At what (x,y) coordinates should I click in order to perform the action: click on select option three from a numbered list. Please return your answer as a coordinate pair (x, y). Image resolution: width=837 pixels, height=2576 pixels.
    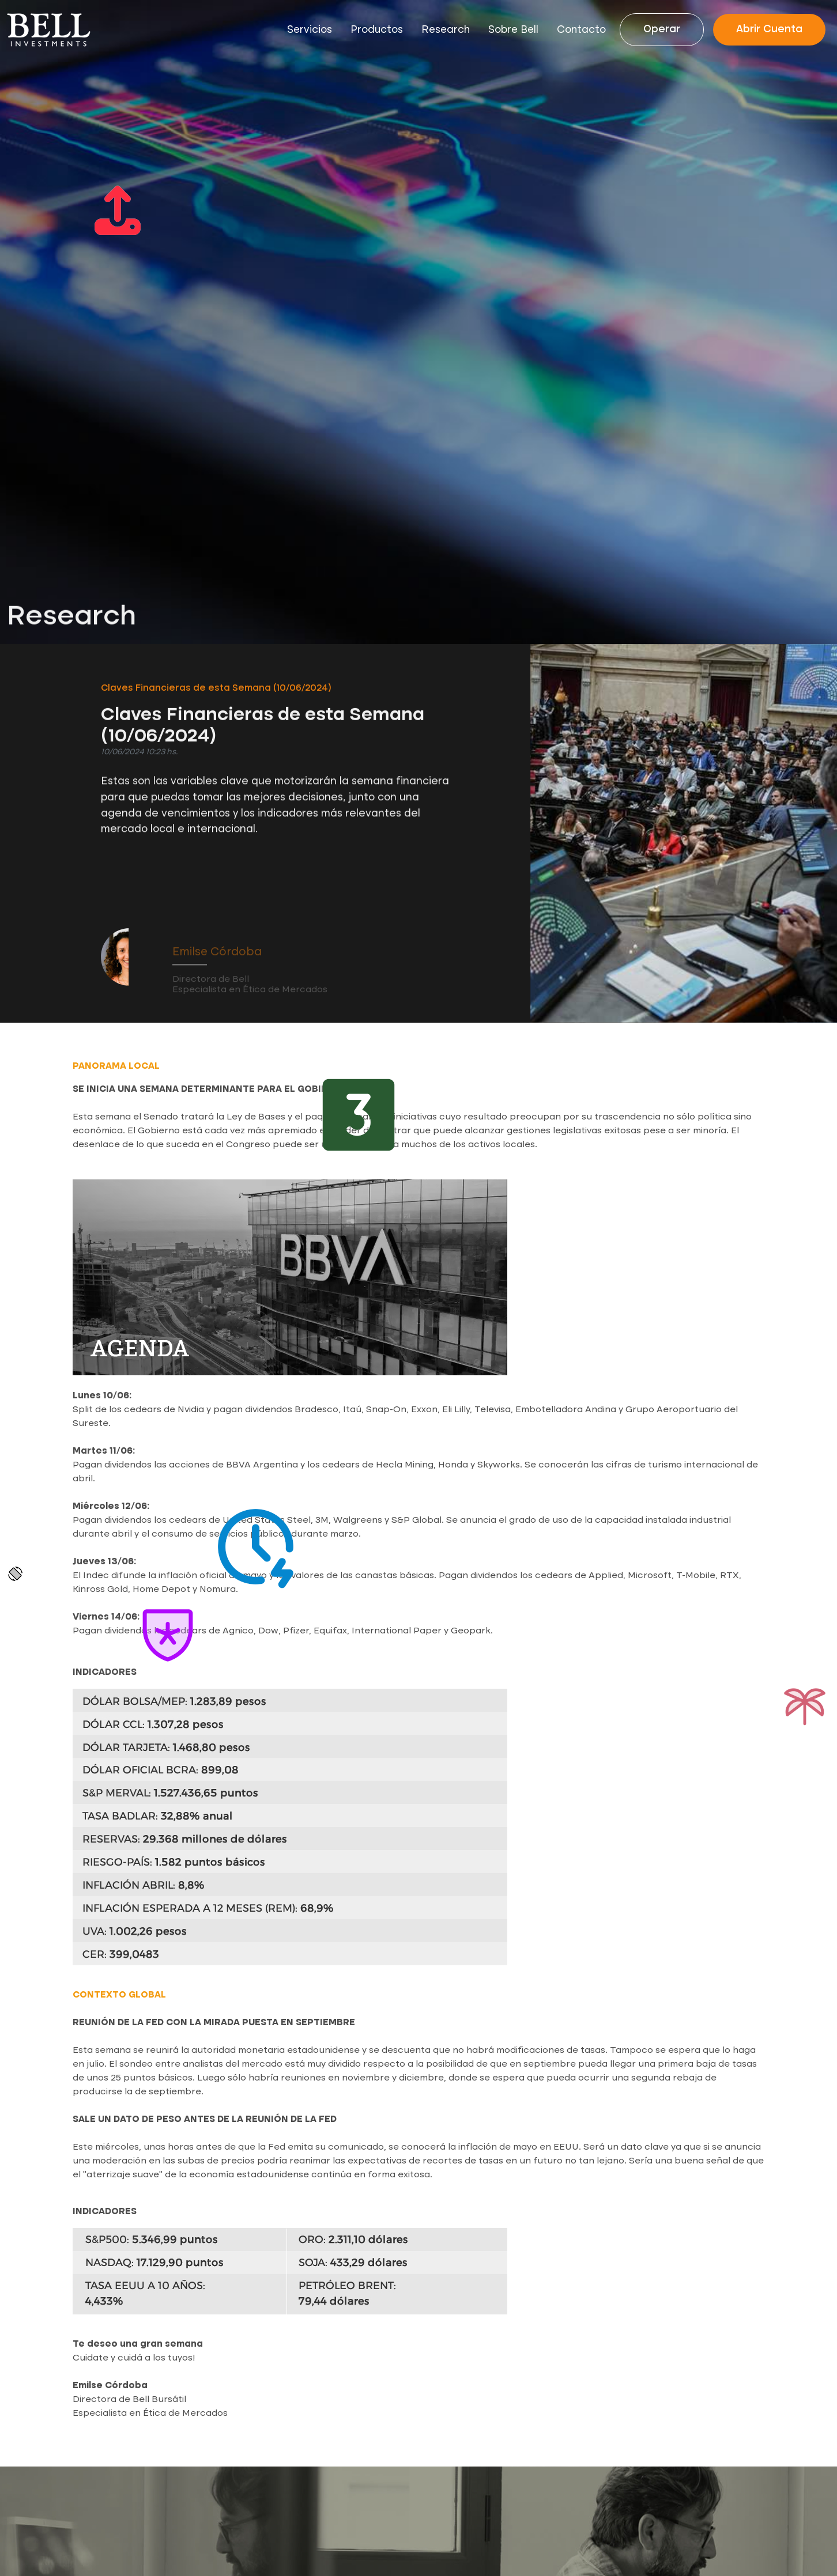
    Looking at the image, I should click on (359, 1115).